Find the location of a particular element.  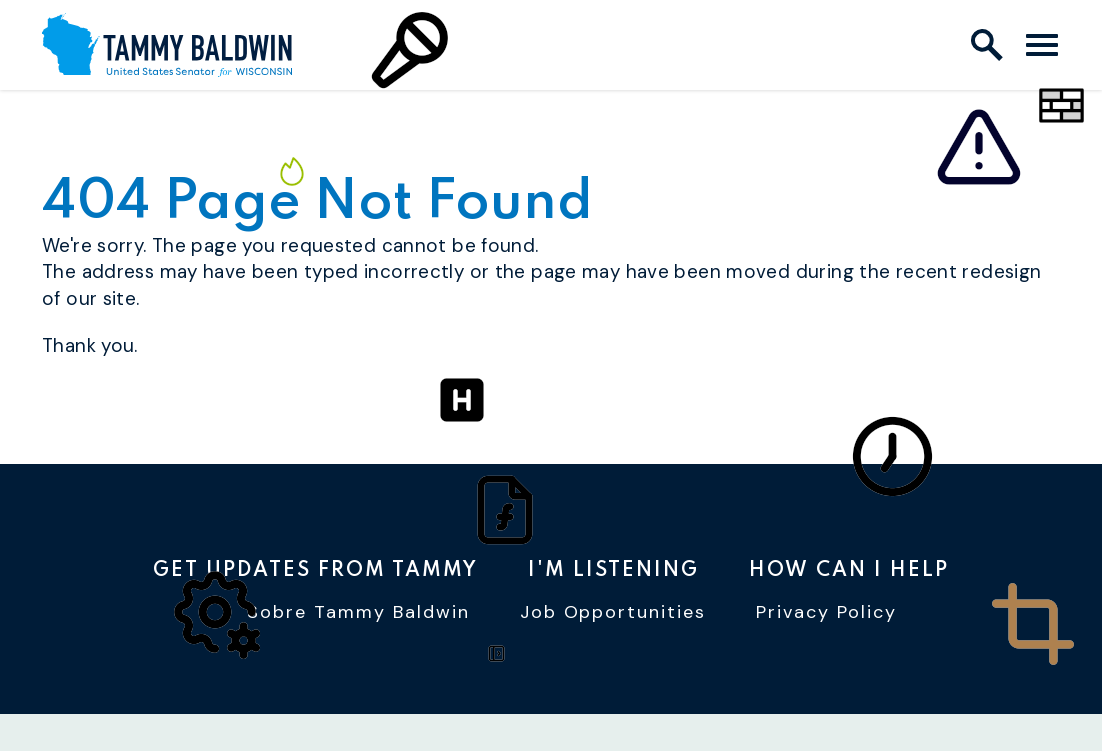

view time or clock settings is located at coordinates (892, 456).